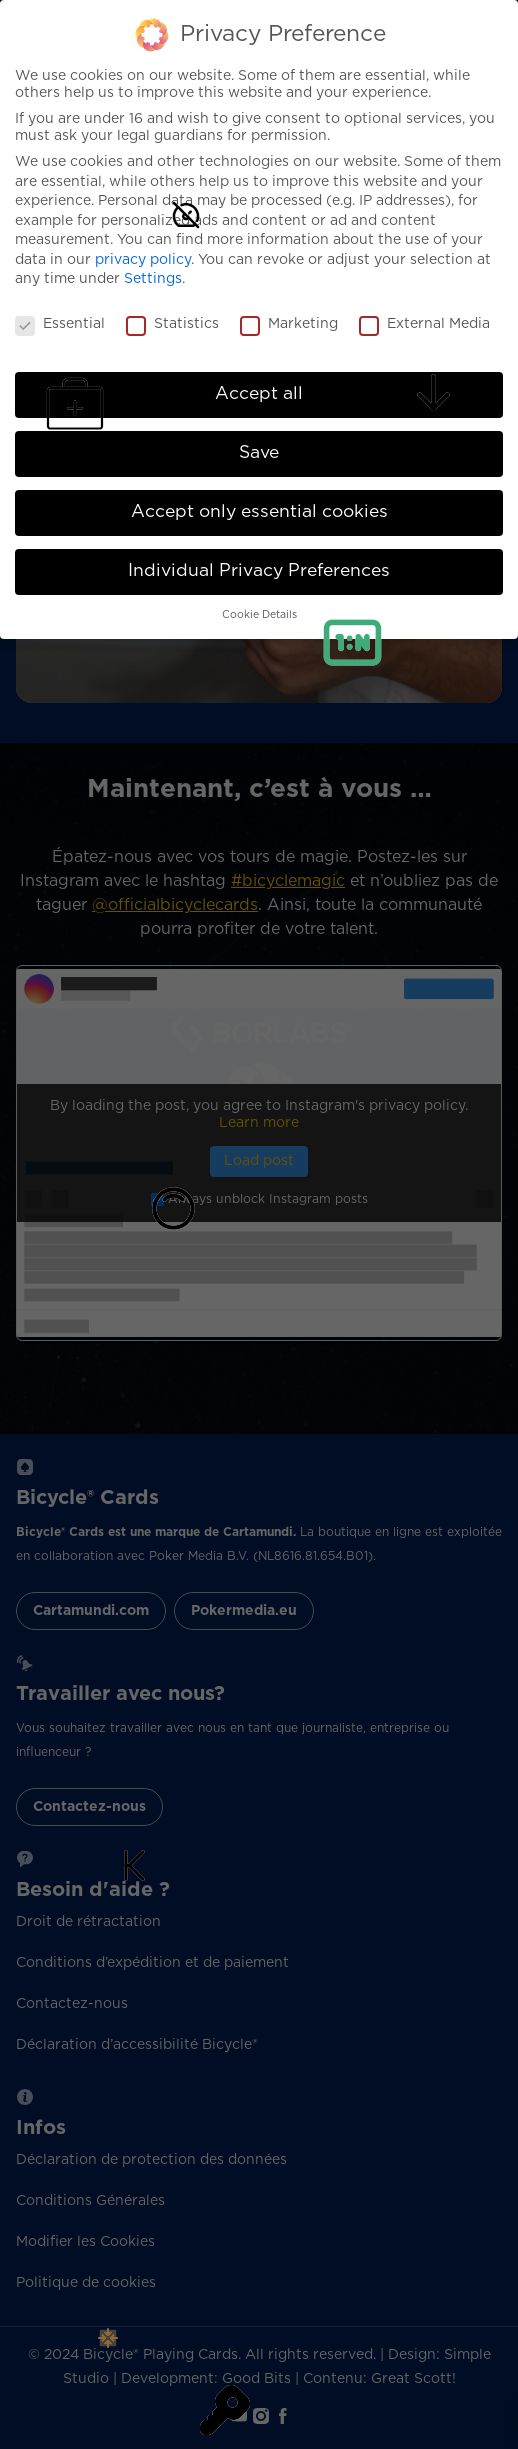  Describe the element at coordinates (433, 392) in the screenshot. I see `download a file or content` at that location.